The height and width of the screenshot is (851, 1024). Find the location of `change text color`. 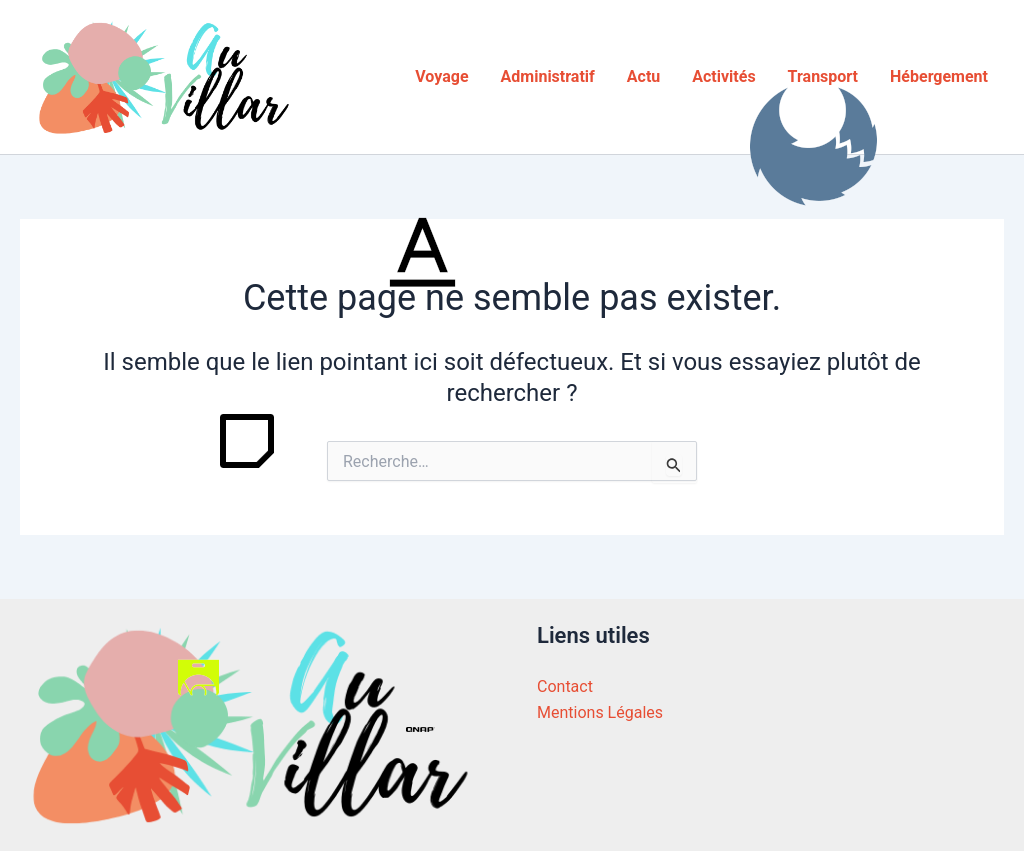

change text color is located at coordinates (422, 250).